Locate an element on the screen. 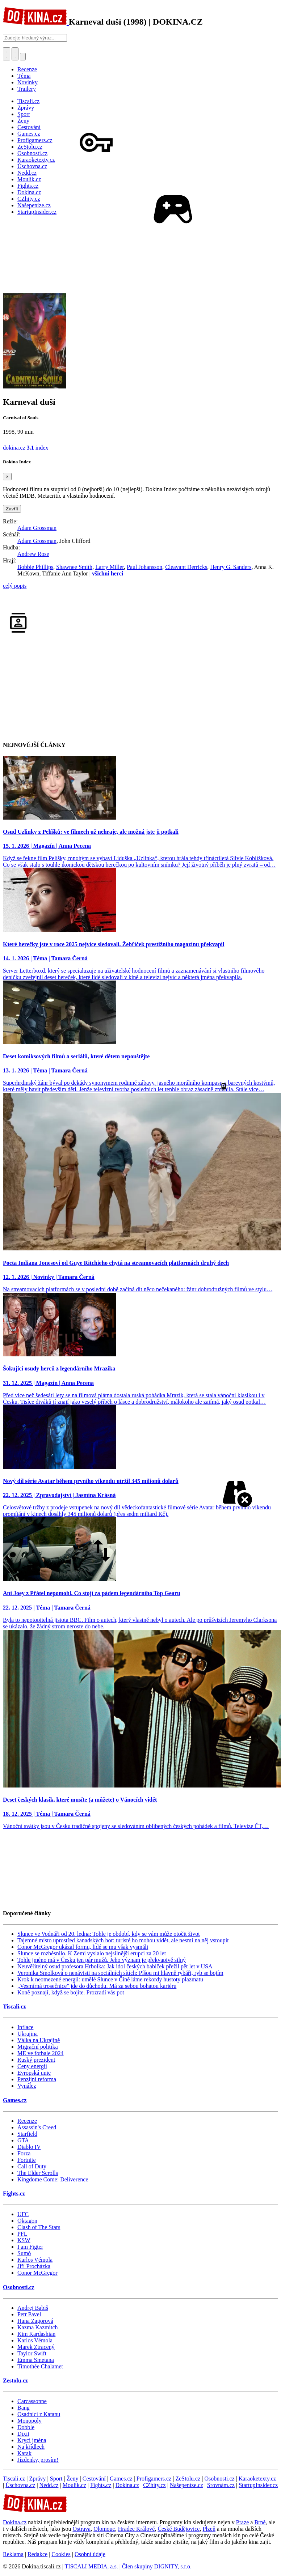  view your contacts list is located at coordinates (18, 622).